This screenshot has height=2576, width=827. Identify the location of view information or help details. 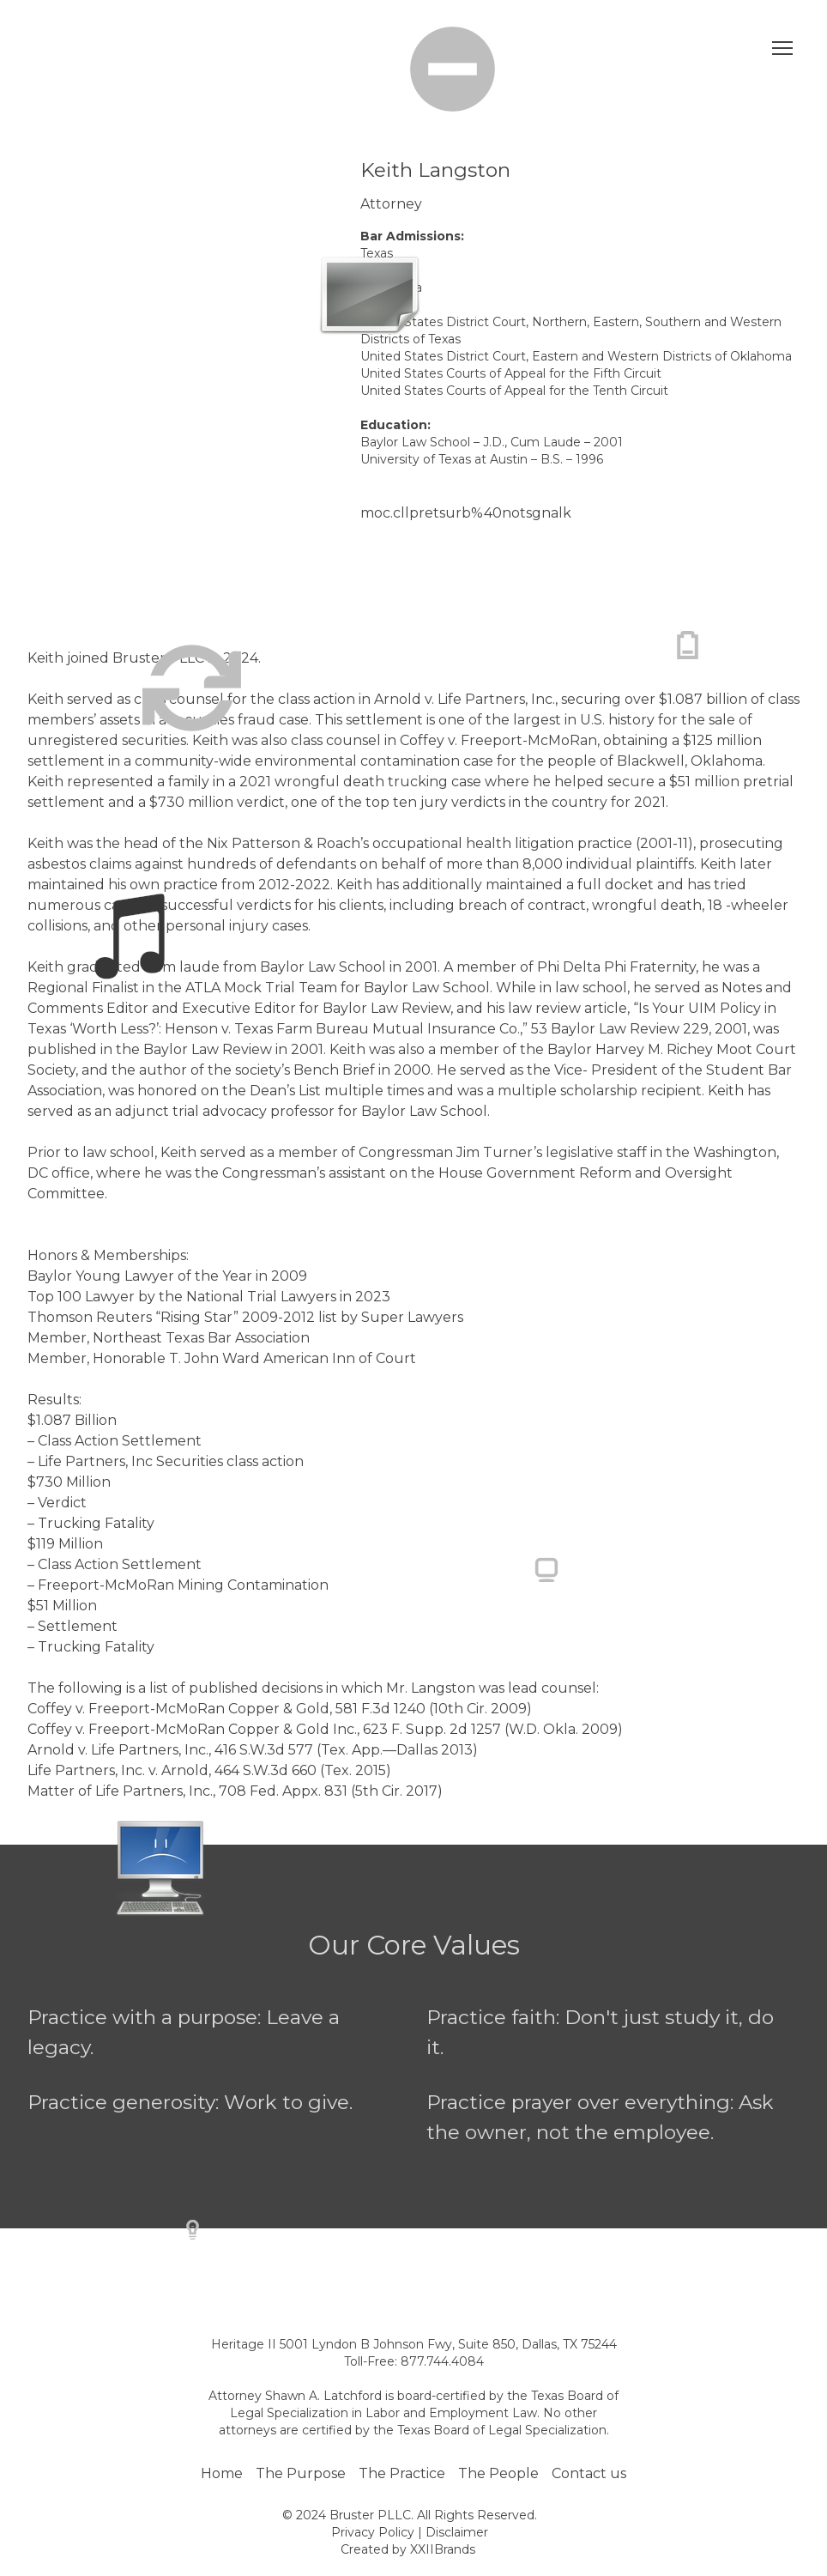
(192, 2229).